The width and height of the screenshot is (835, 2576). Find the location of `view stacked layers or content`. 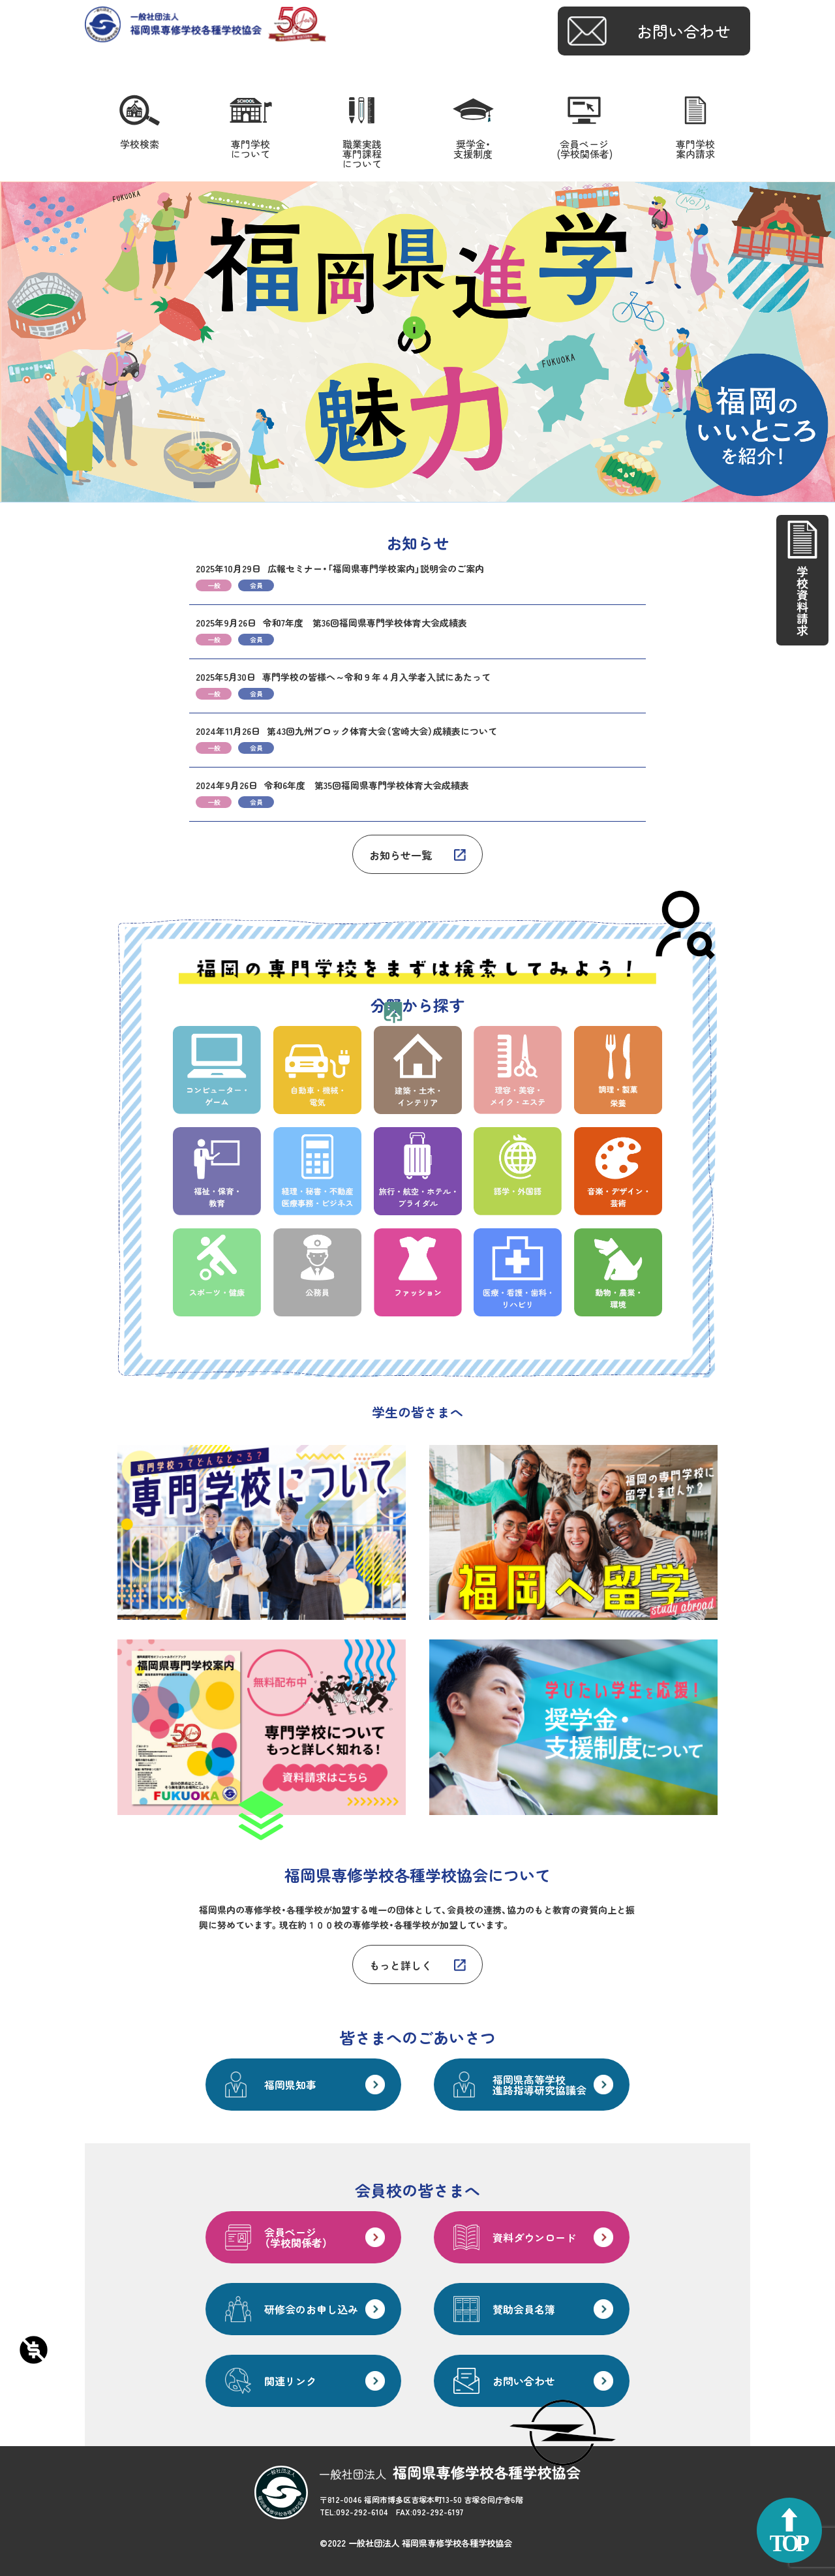

view stacked layers or content is located at coordinates (261, 1816).